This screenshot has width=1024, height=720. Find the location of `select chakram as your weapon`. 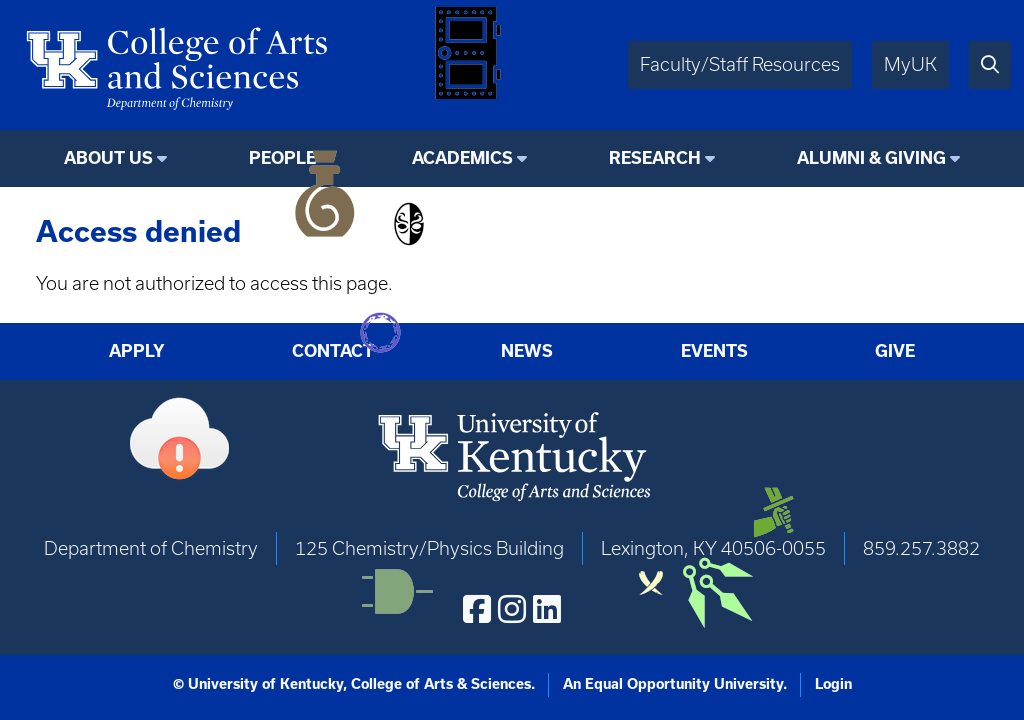

select chakram as your weapon is located at coordinates (380, 332).